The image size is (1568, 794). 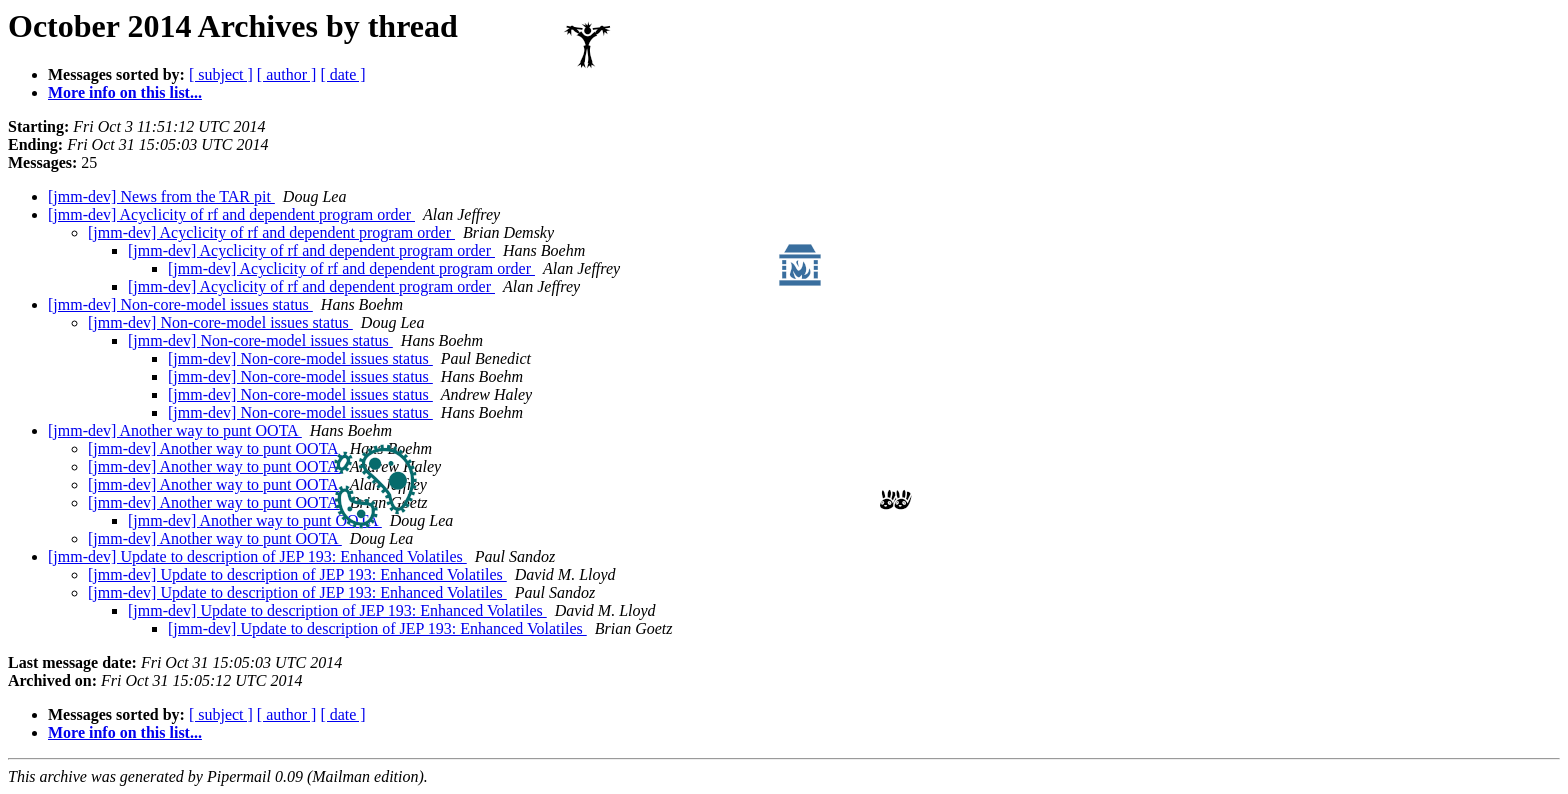 What do you see at coordinates (375, 486) in the screenshot?
I see `view microorganisms or bacteria in a science game` at bounding box center [375, 486].